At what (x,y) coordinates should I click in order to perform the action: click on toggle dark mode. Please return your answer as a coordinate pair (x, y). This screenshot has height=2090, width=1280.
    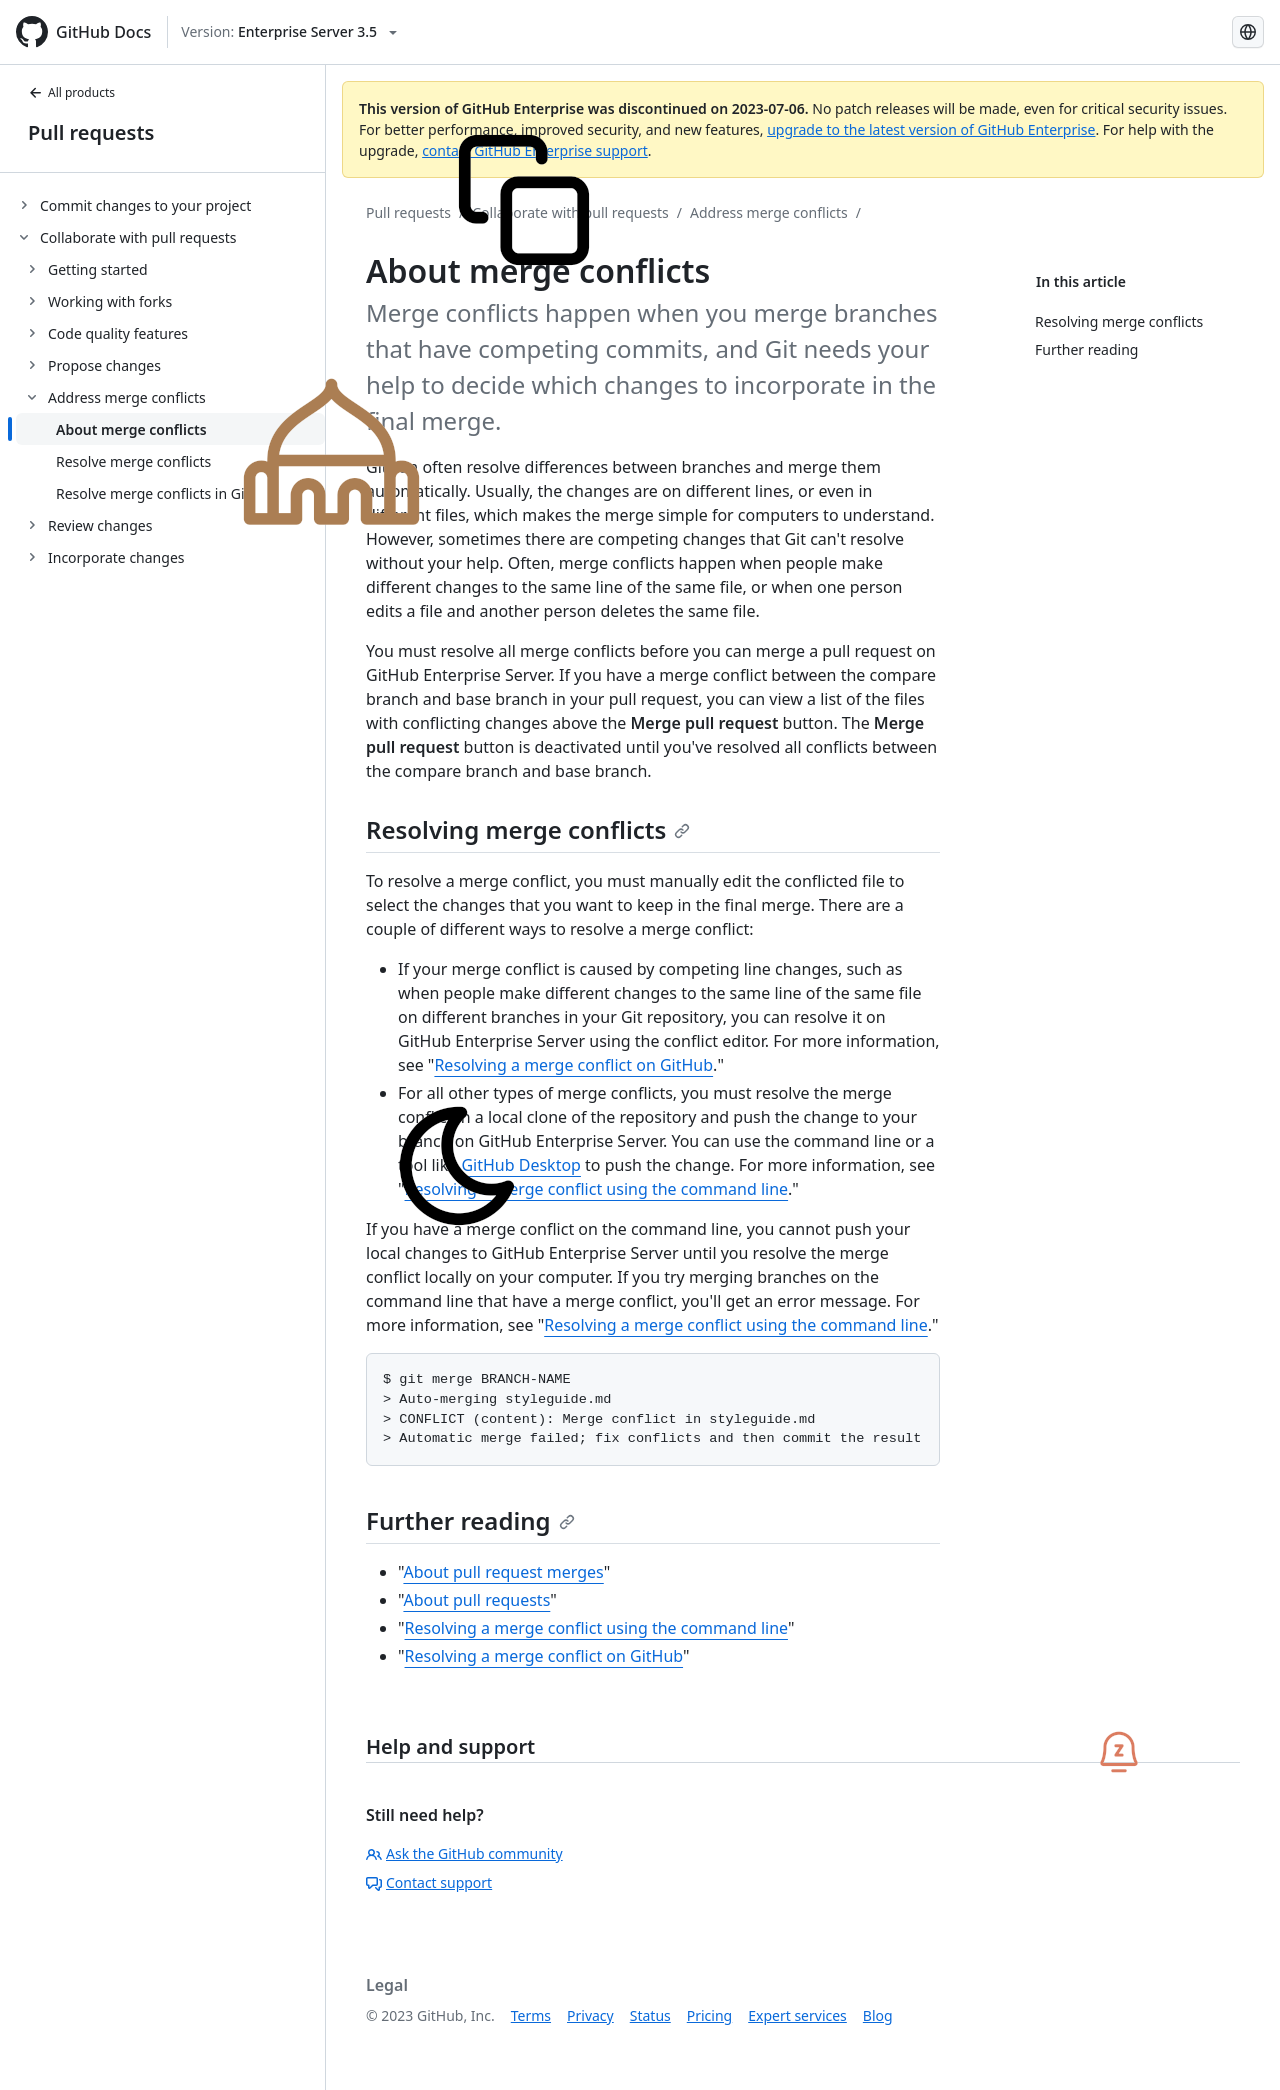
    Looking at the image, I should click on (459, 1166).